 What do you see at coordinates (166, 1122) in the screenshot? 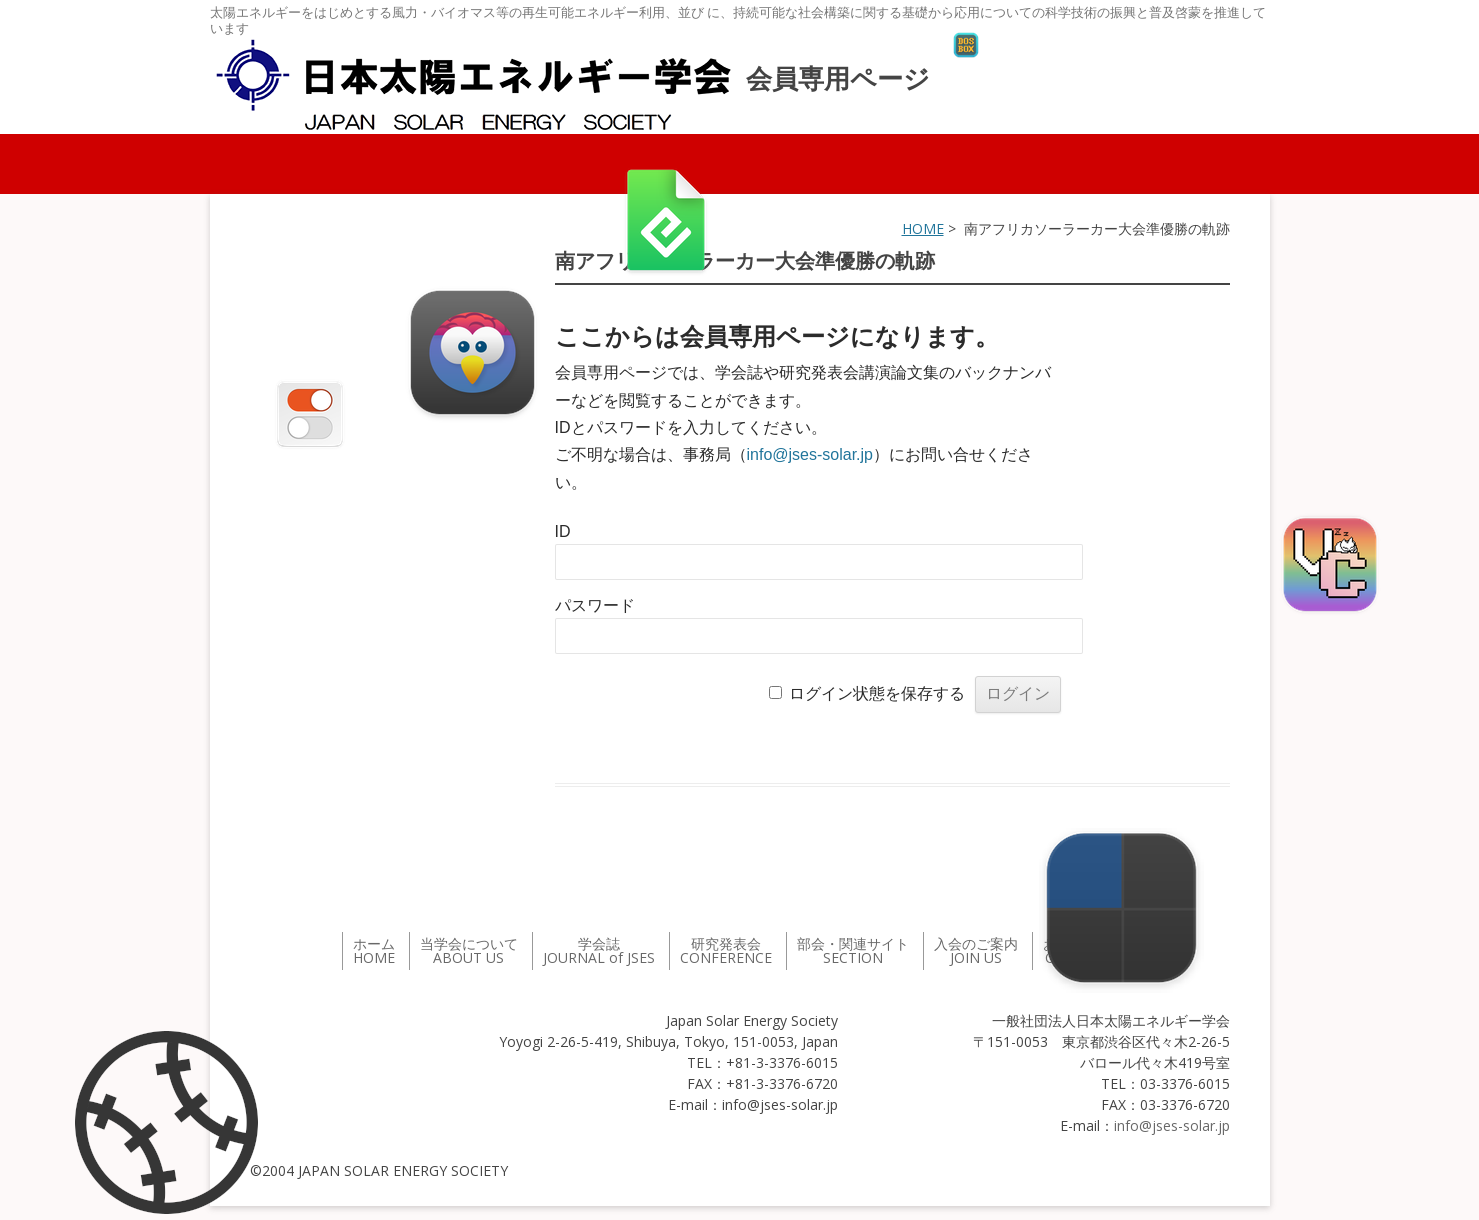
I see `access sports and activity emoji` at bounding box center [166, 1122].